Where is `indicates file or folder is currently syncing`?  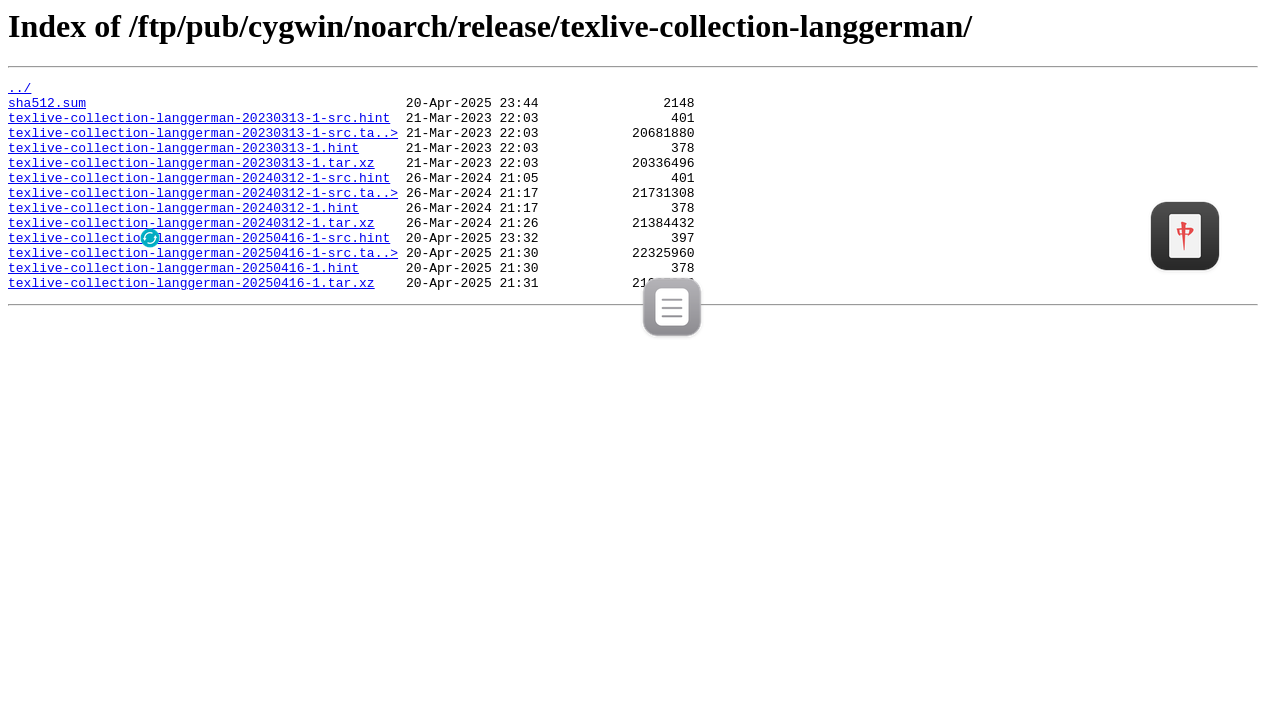 indicates file or folder is currently syncing is located at coordinates (150, 238).